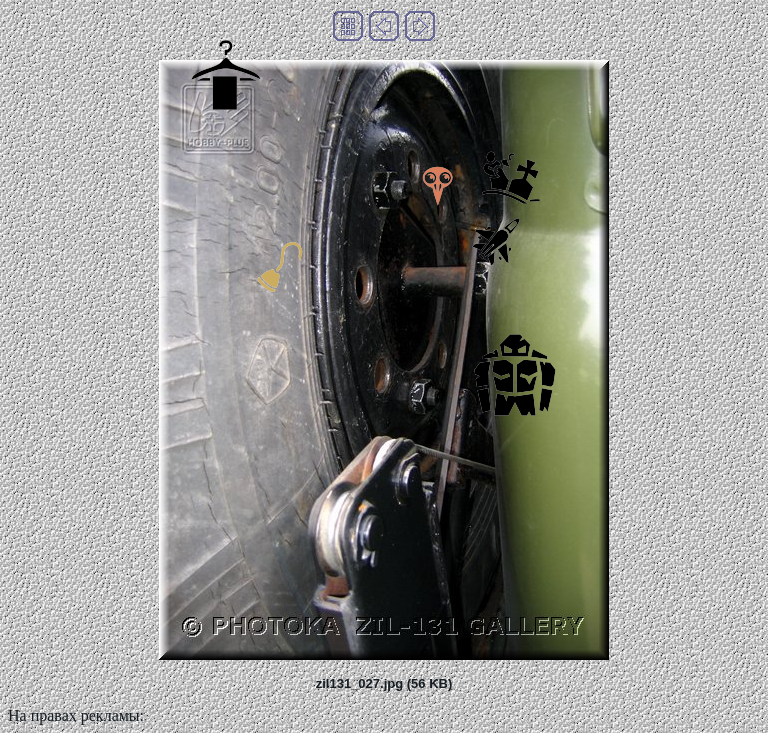  Describe the element at coordinates (515, 375) in the screenshot. I see `summon or deploy a rock golem unit` at that location.